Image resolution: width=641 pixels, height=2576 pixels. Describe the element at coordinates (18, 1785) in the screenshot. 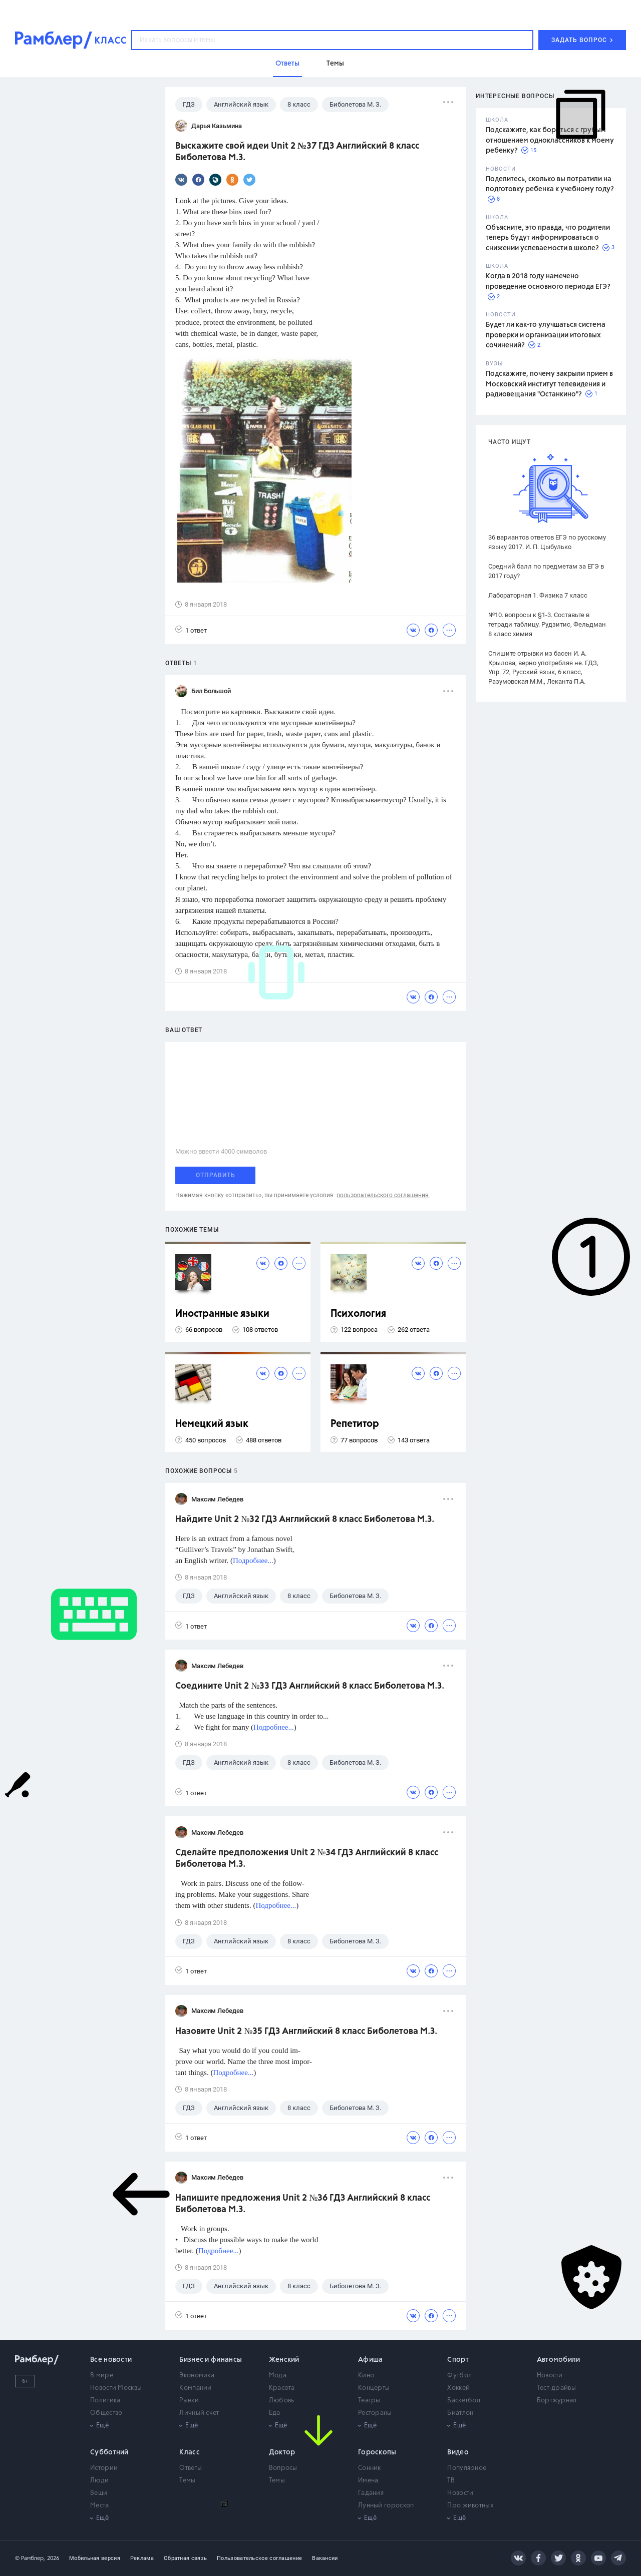

I see `access baseball or sports content` at that location.